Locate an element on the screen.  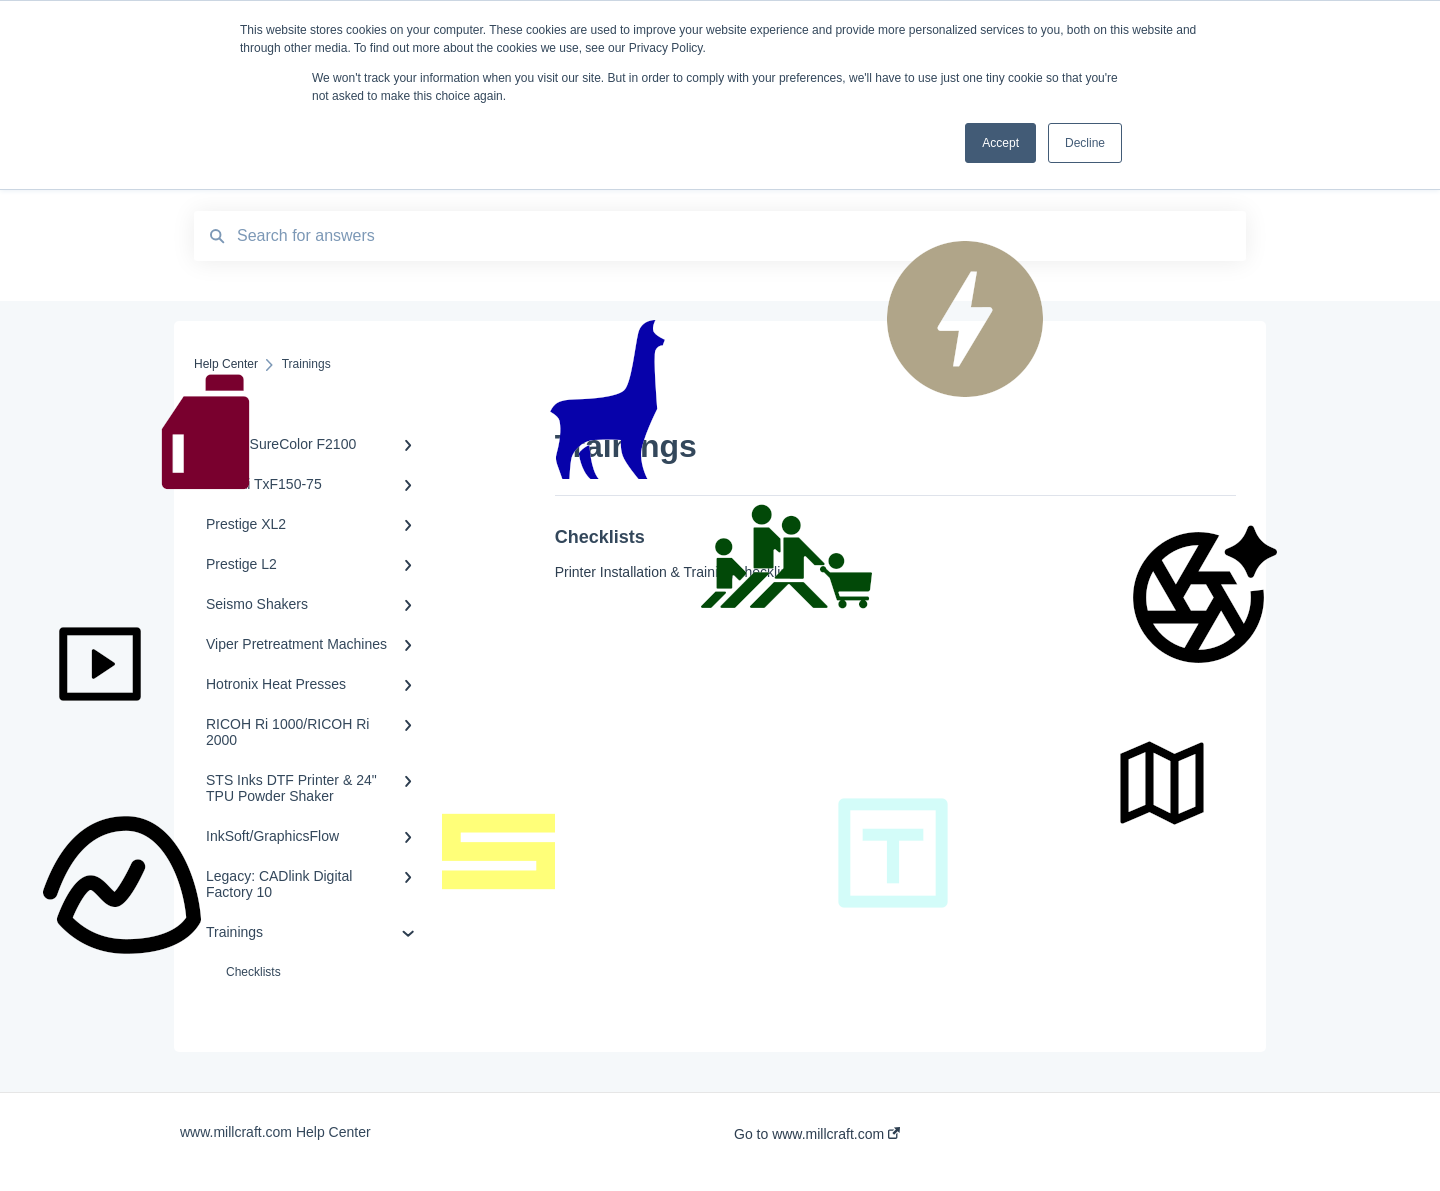
insert a text box element is located at coordinates (893, 853).